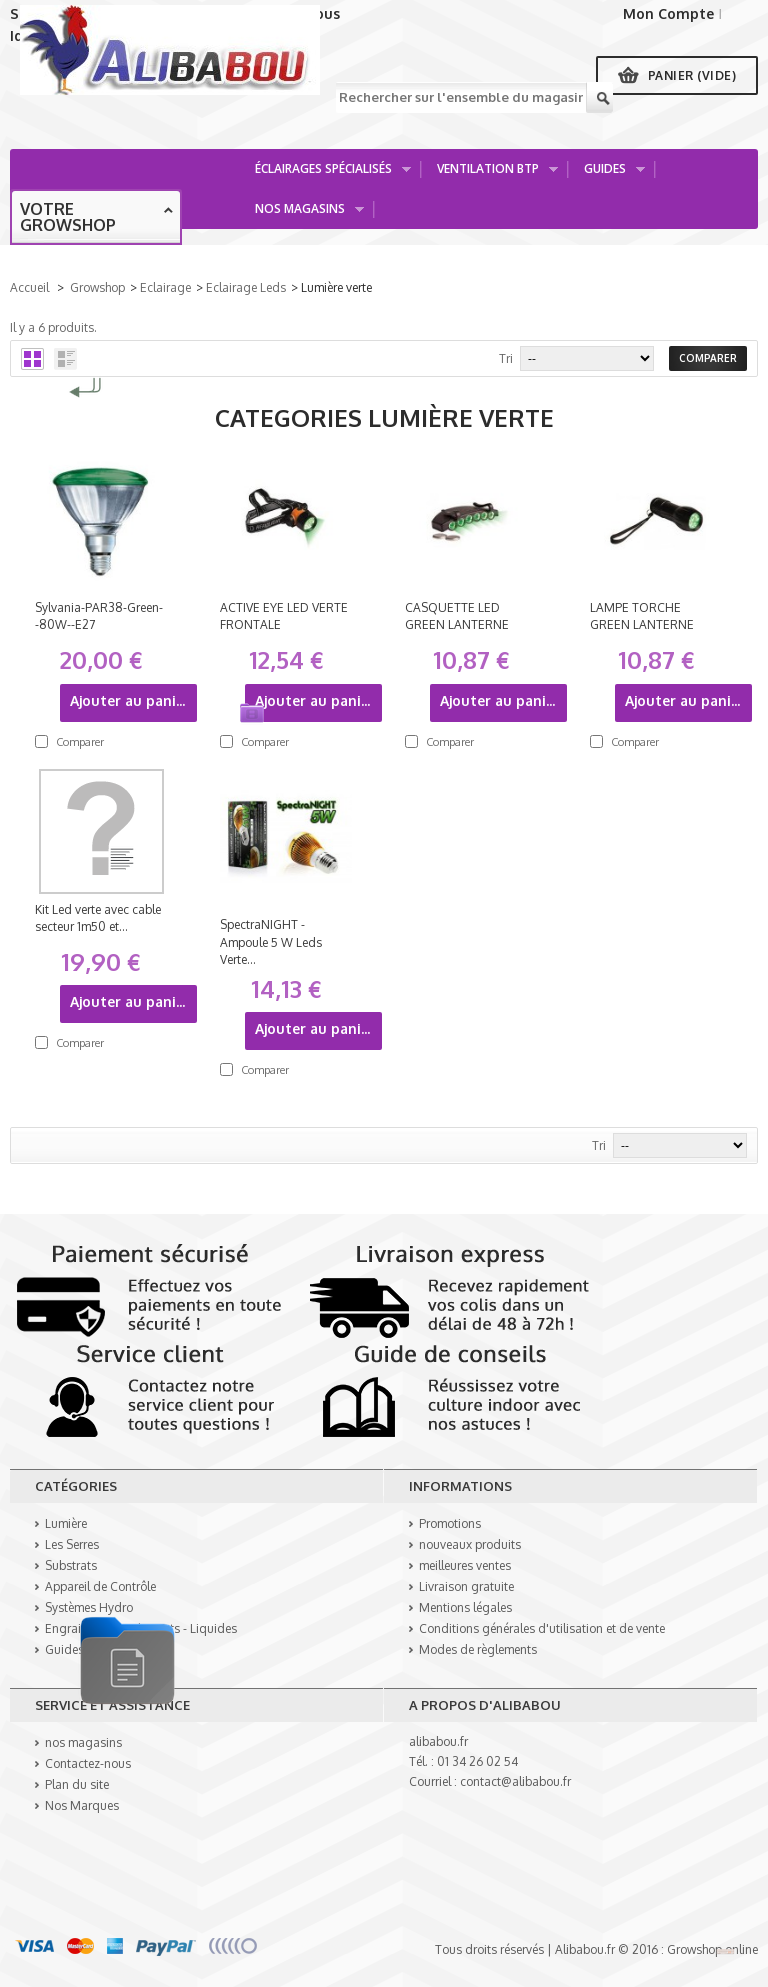 The image size is (768, 1987). What do you see at coordinates (725, 1951) in the screenshot?
I see `connect to a wireless bluetooth keyboard` at bounding box center [725, 1951].